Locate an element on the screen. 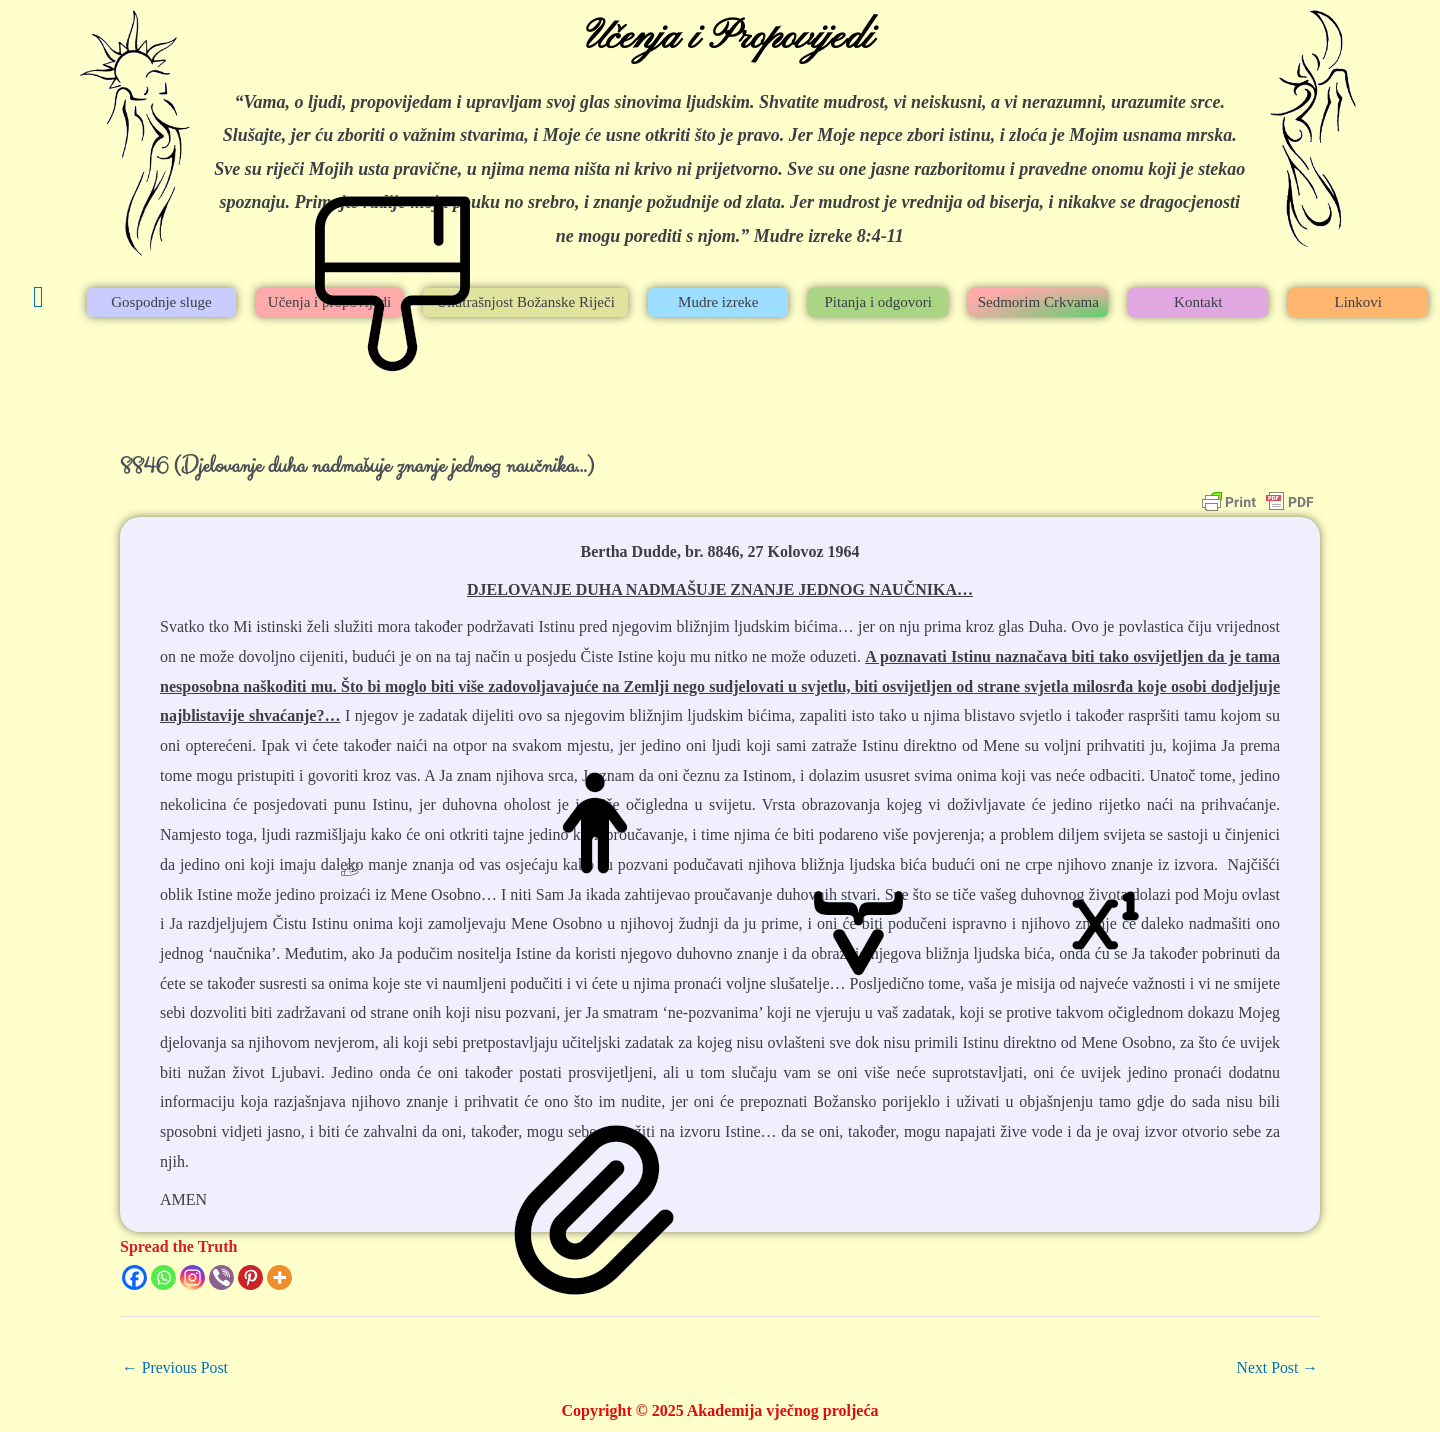 The image size is (1440, 1432). access painting or drawing tools is located at coordinates (392, 280).